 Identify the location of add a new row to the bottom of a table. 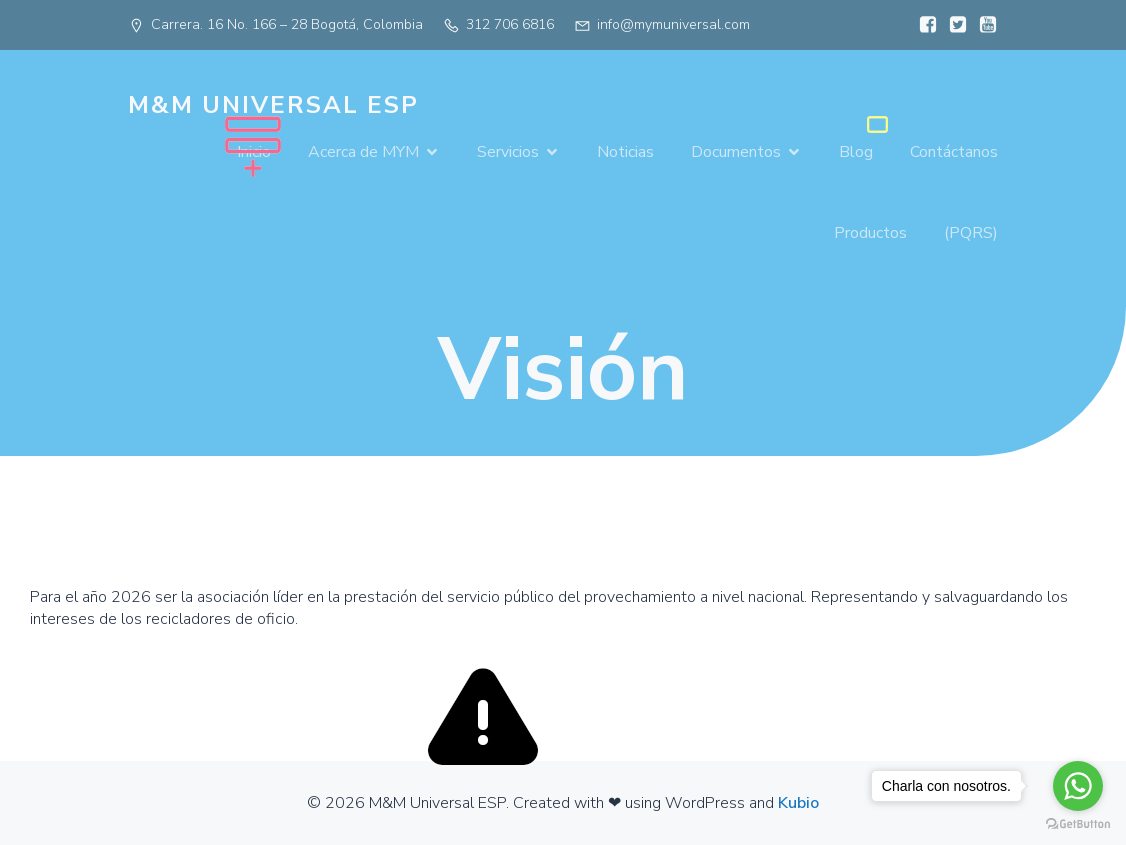
(253, 142).